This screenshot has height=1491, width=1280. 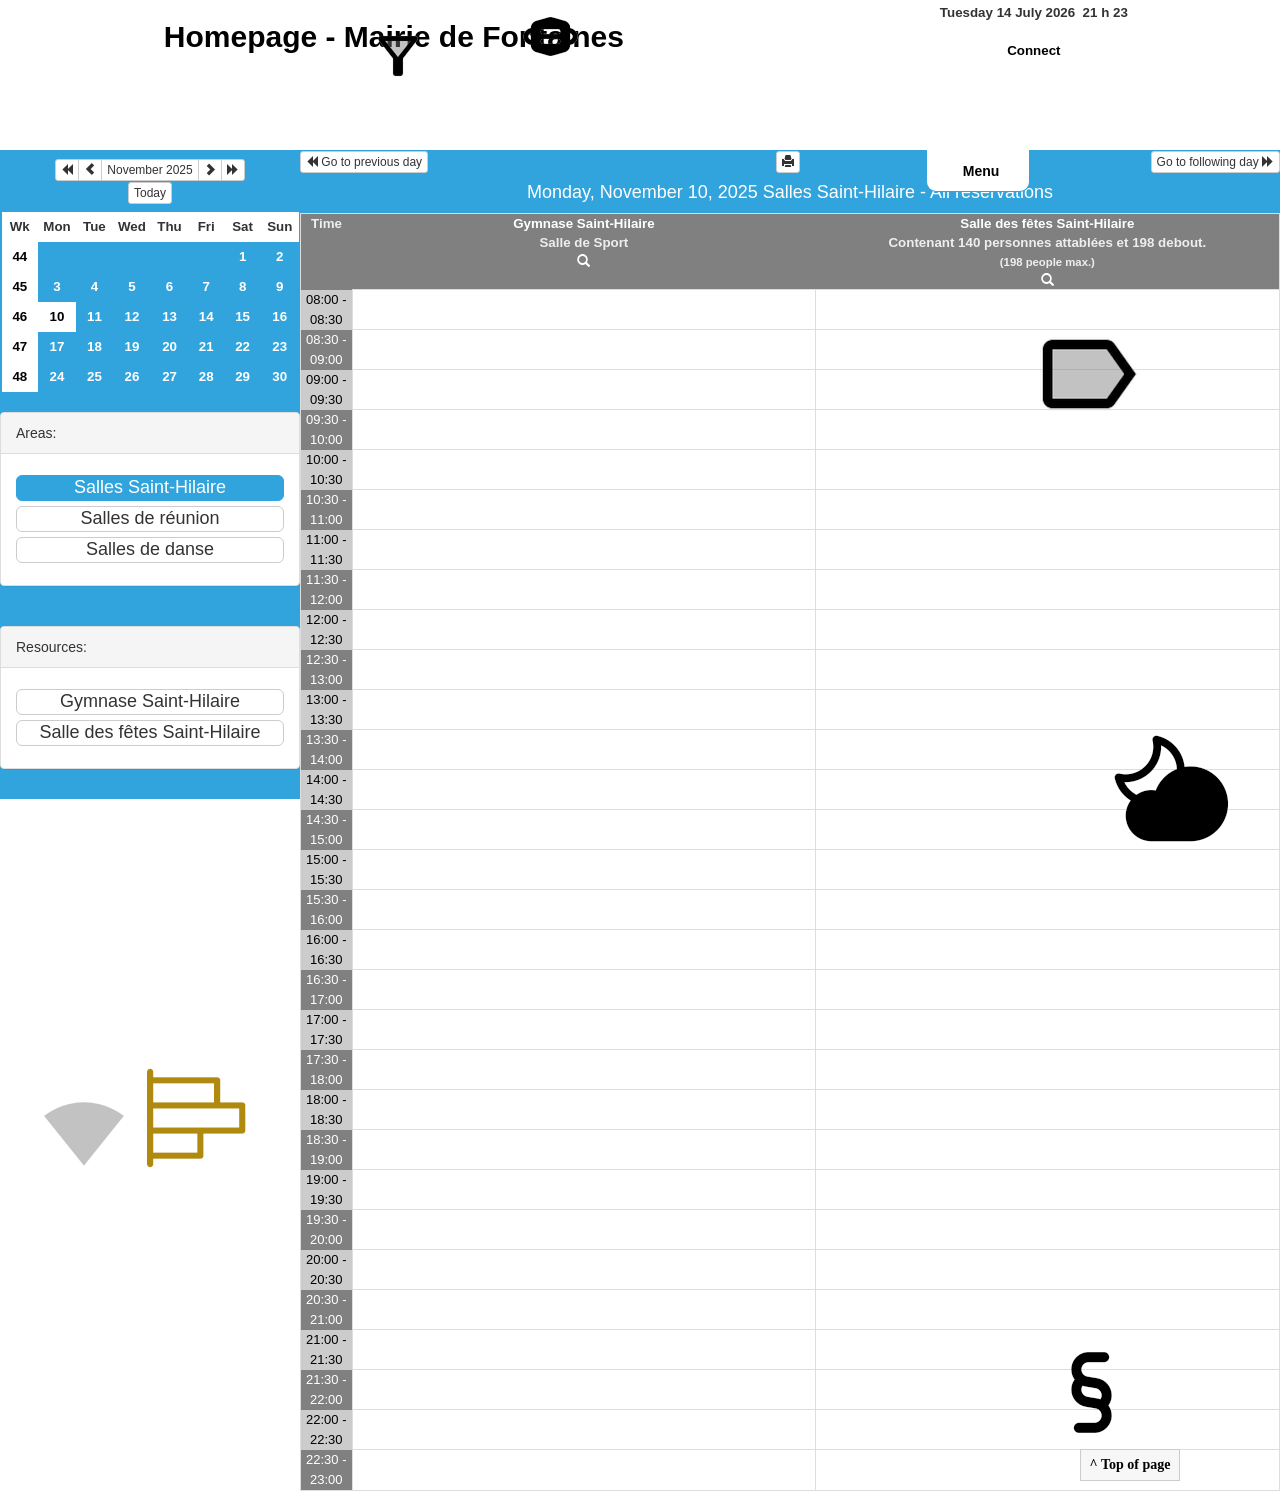 What do you see at coordinates (1169, 794) in the screenshot?
I see `indicates nighttime or evening weather conditions` at bounding box center [1169, 794].